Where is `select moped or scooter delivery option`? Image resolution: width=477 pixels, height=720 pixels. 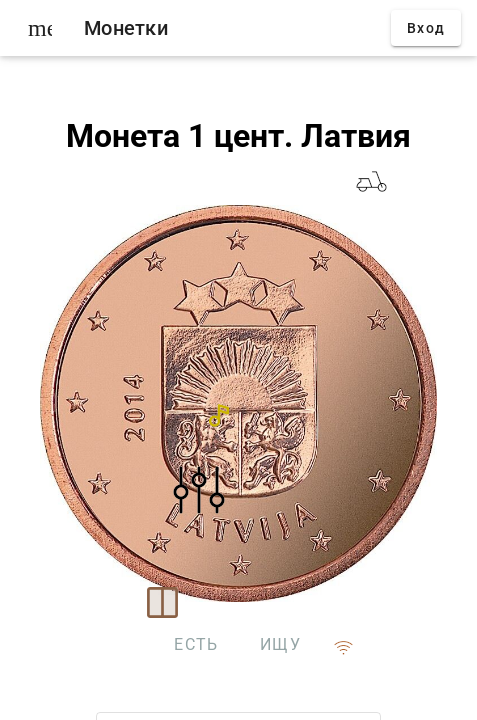
select moped or scooter delivery option is located at coordinates (371, 182).